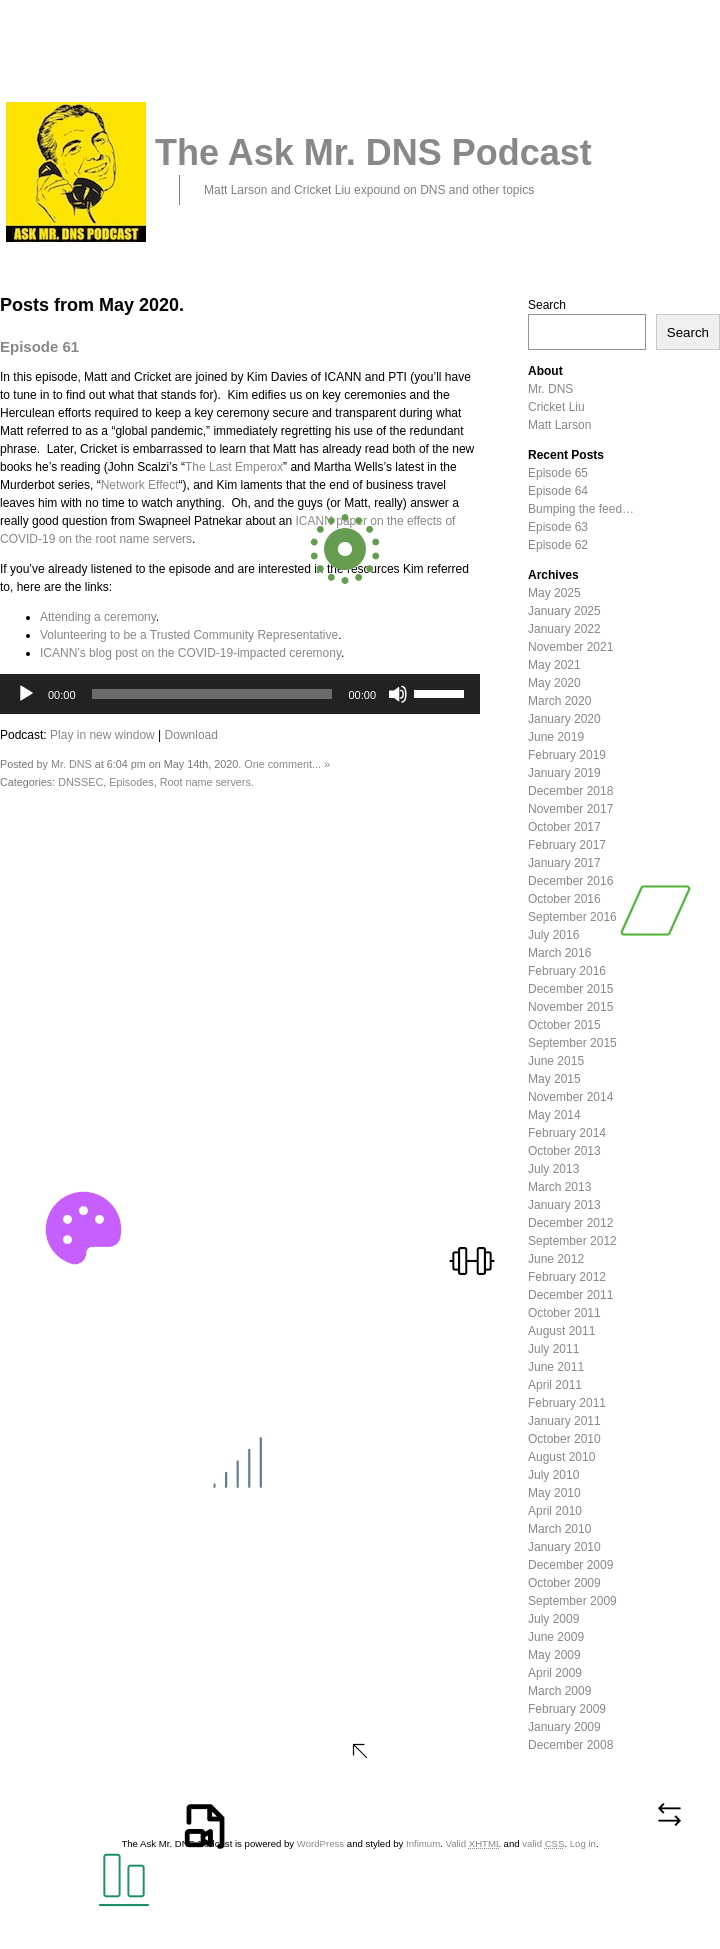 The image size is (720, 1949). Describe the element at coordinates (655, 910) in the screenshot. I see `insert a parallelogram shape` at that location.